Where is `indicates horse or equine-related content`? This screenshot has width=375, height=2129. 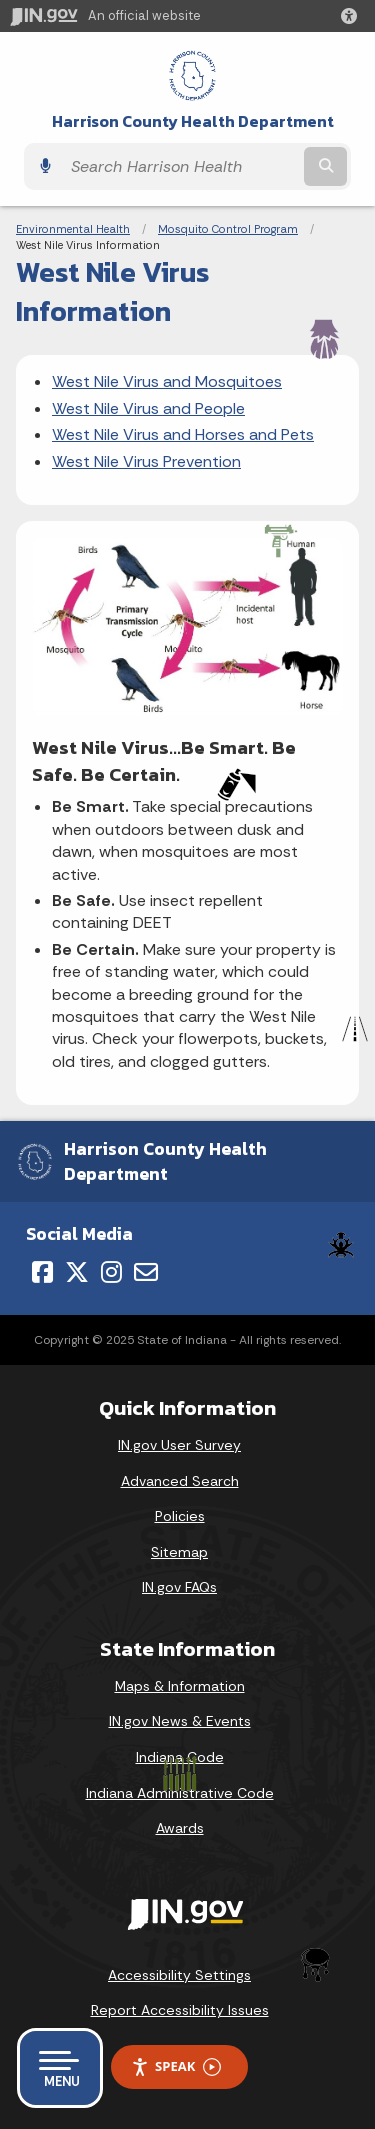 indicates horse or equine-related content is located at coordinates (324, 339).